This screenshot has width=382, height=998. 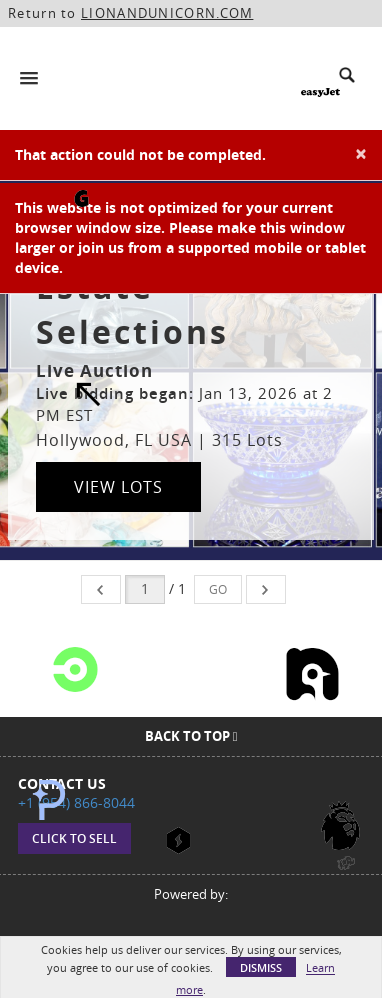 I want to click on nobara linux distribution logo, so click(x=312, y=674).